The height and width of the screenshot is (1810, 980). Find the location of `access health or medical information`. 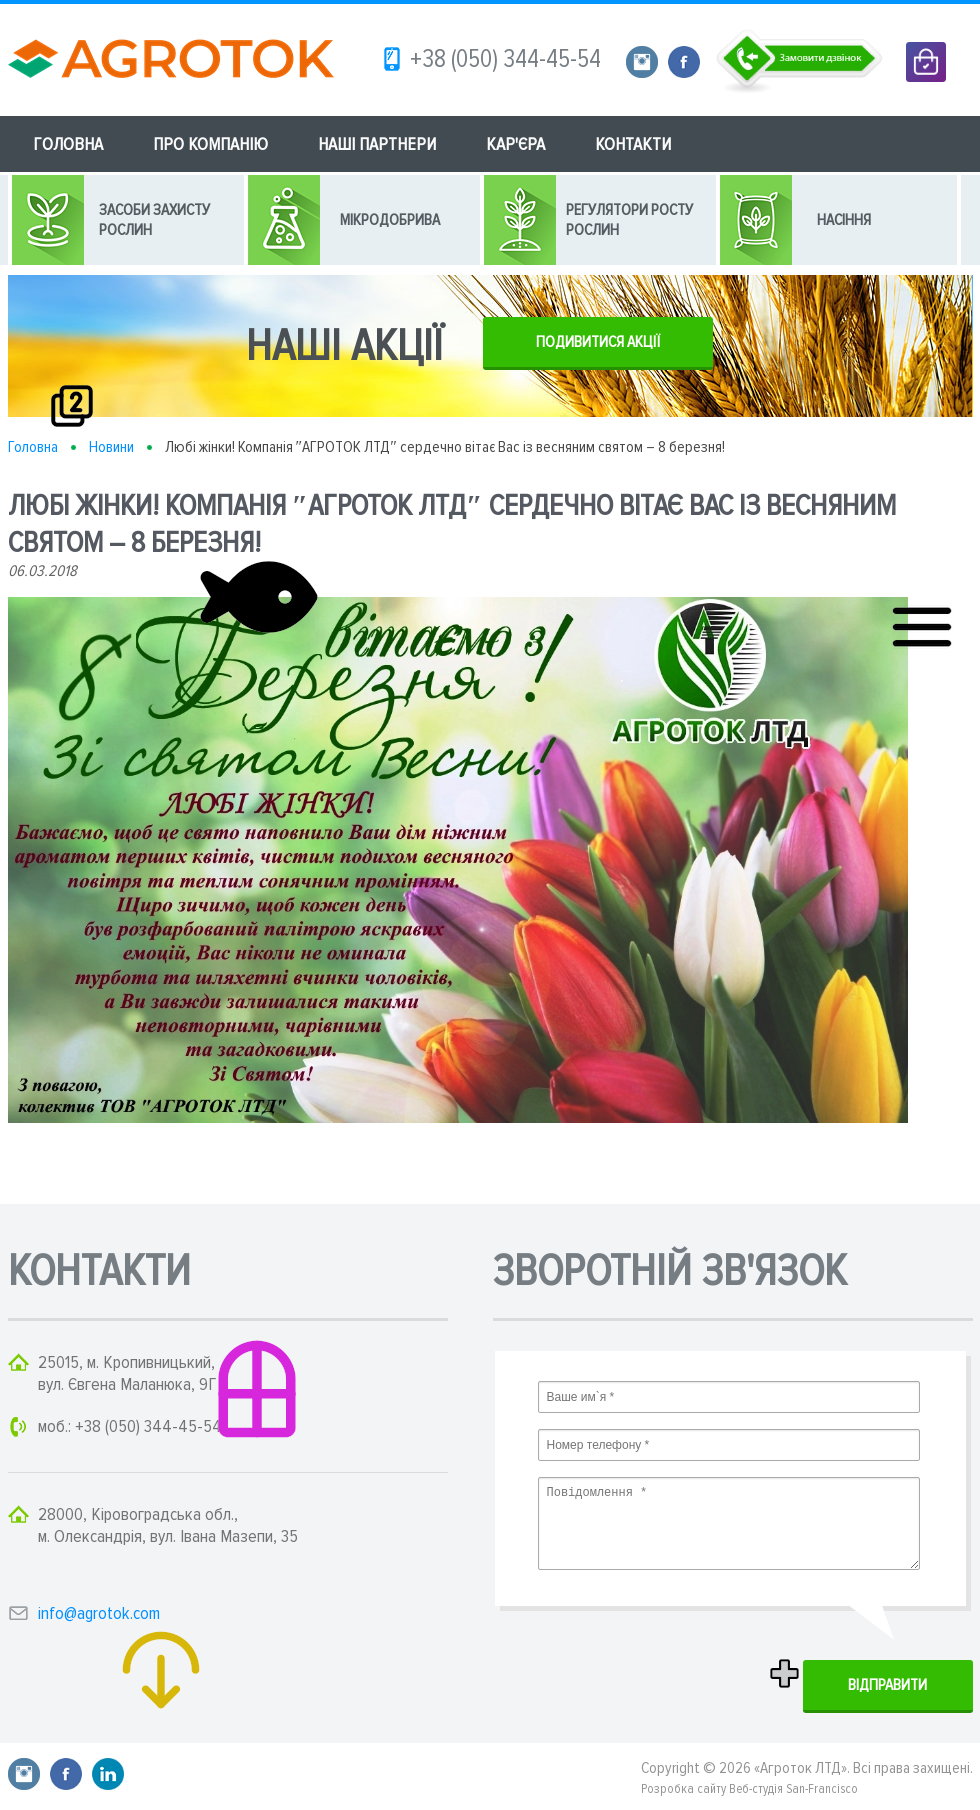

access health or medical information is located at coordinates (784, 1673).